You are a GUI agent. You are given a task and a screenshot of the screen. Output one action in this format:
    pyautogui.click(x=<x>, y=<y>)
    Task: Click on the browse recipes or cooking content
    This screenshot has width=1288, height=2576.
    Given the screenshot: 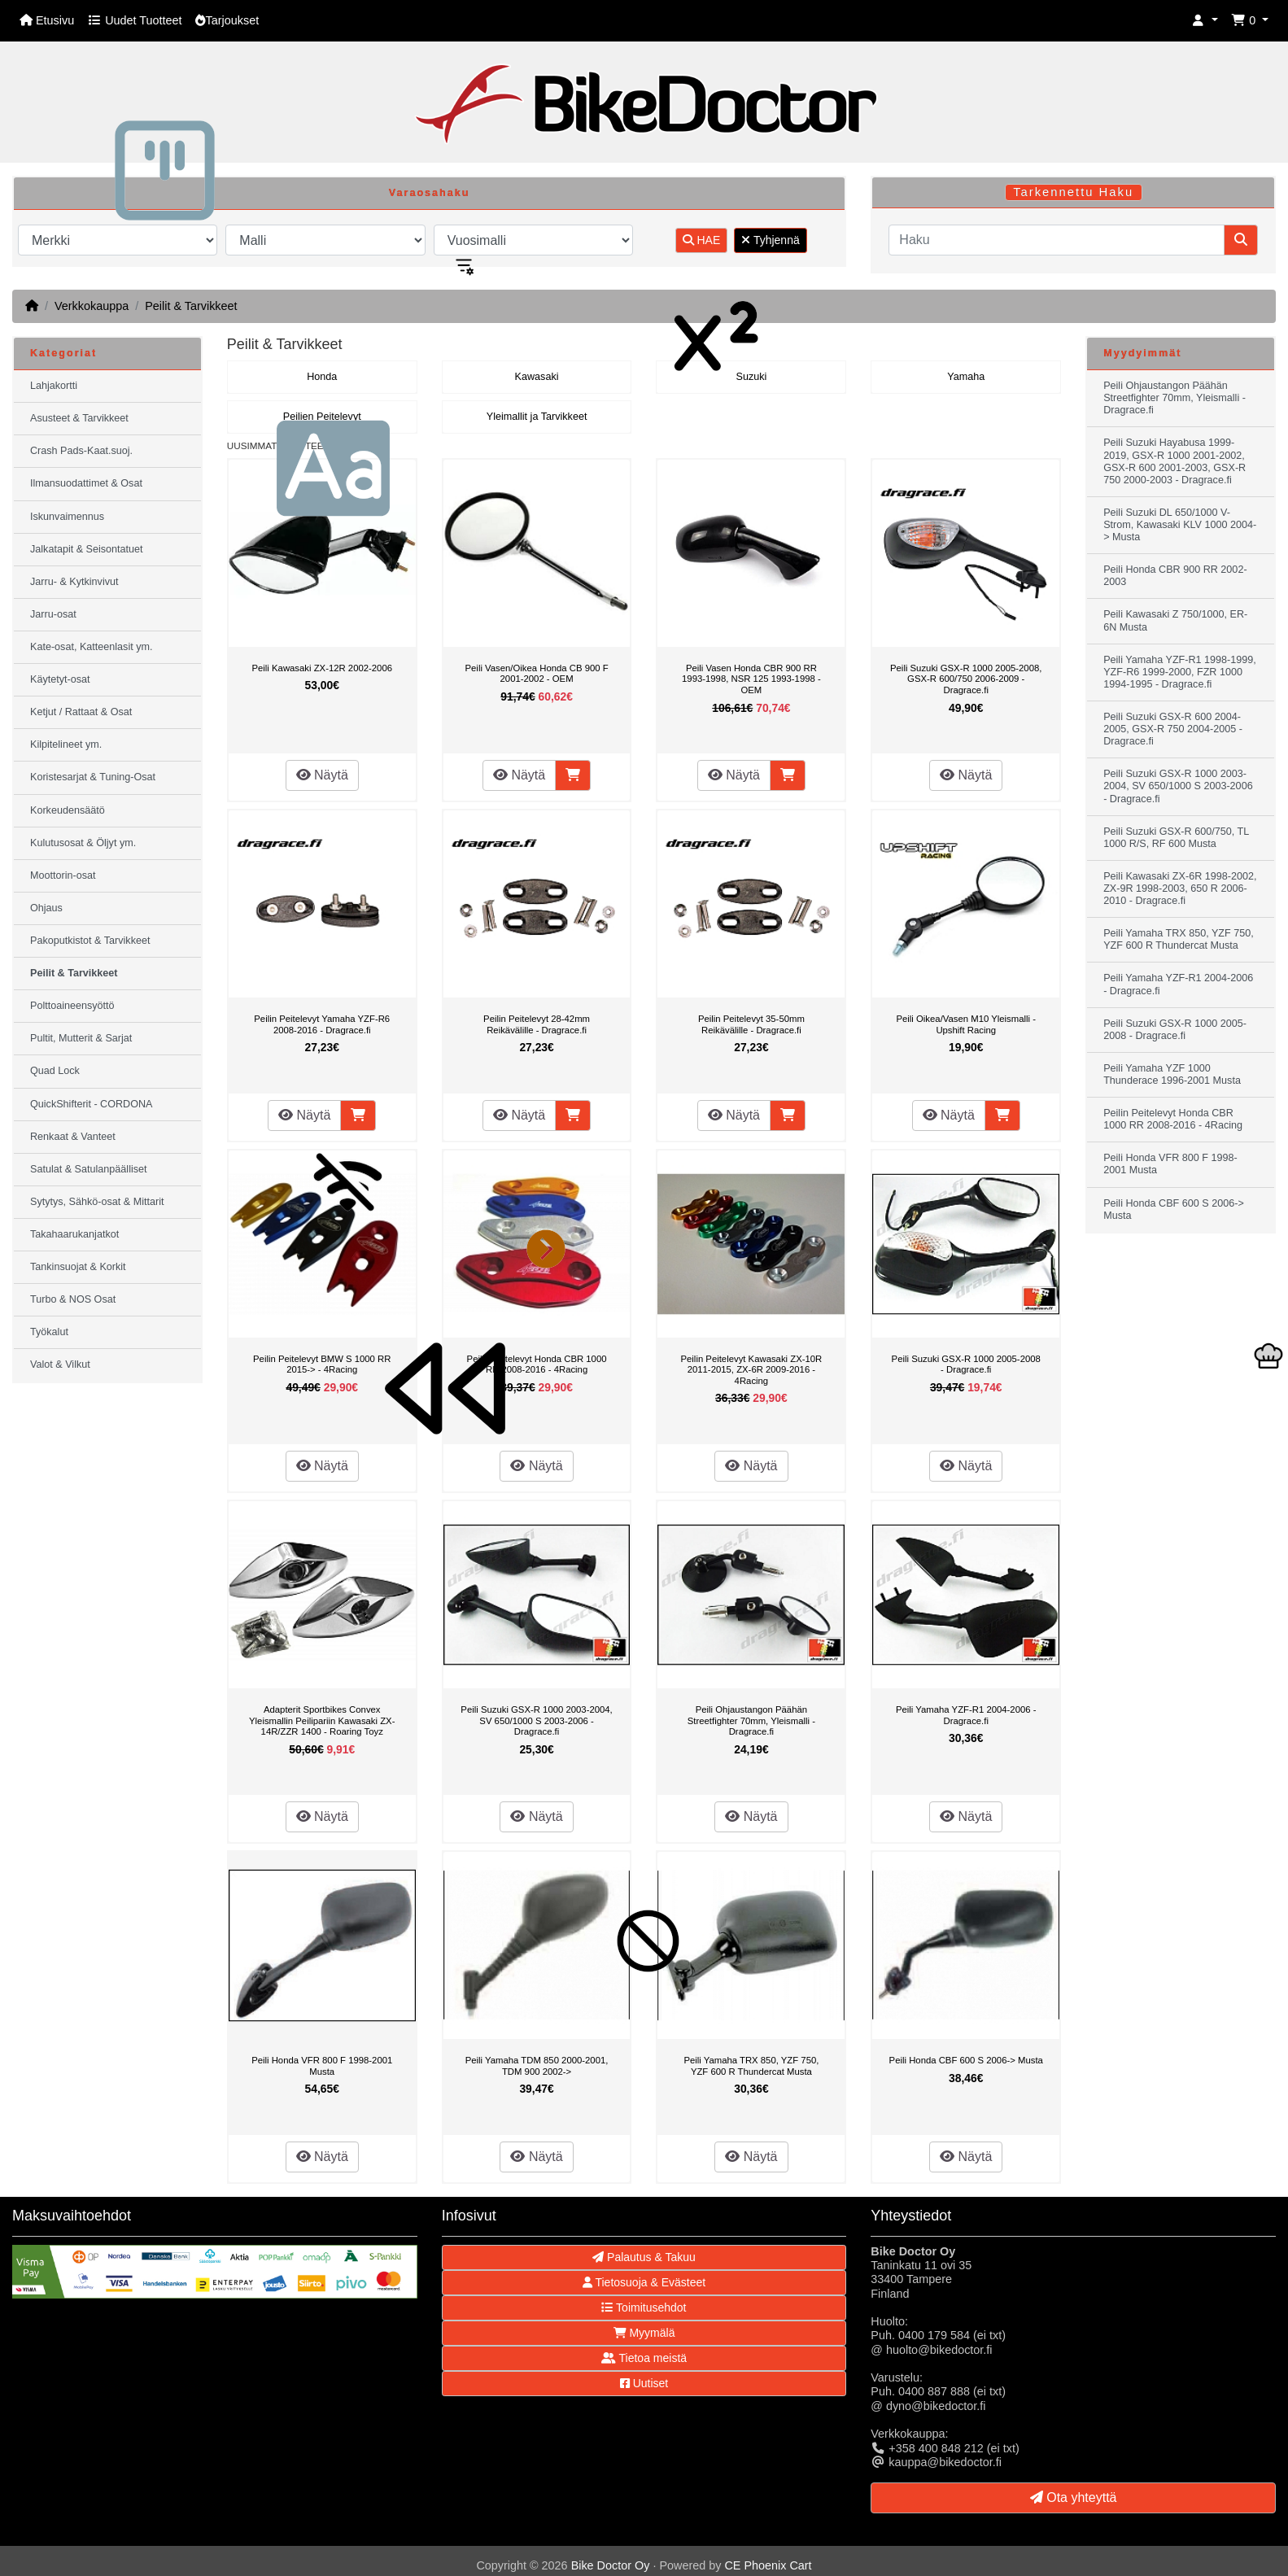 What is the action you would take?
    pyautogui.click(x=1268, y=1356)
    